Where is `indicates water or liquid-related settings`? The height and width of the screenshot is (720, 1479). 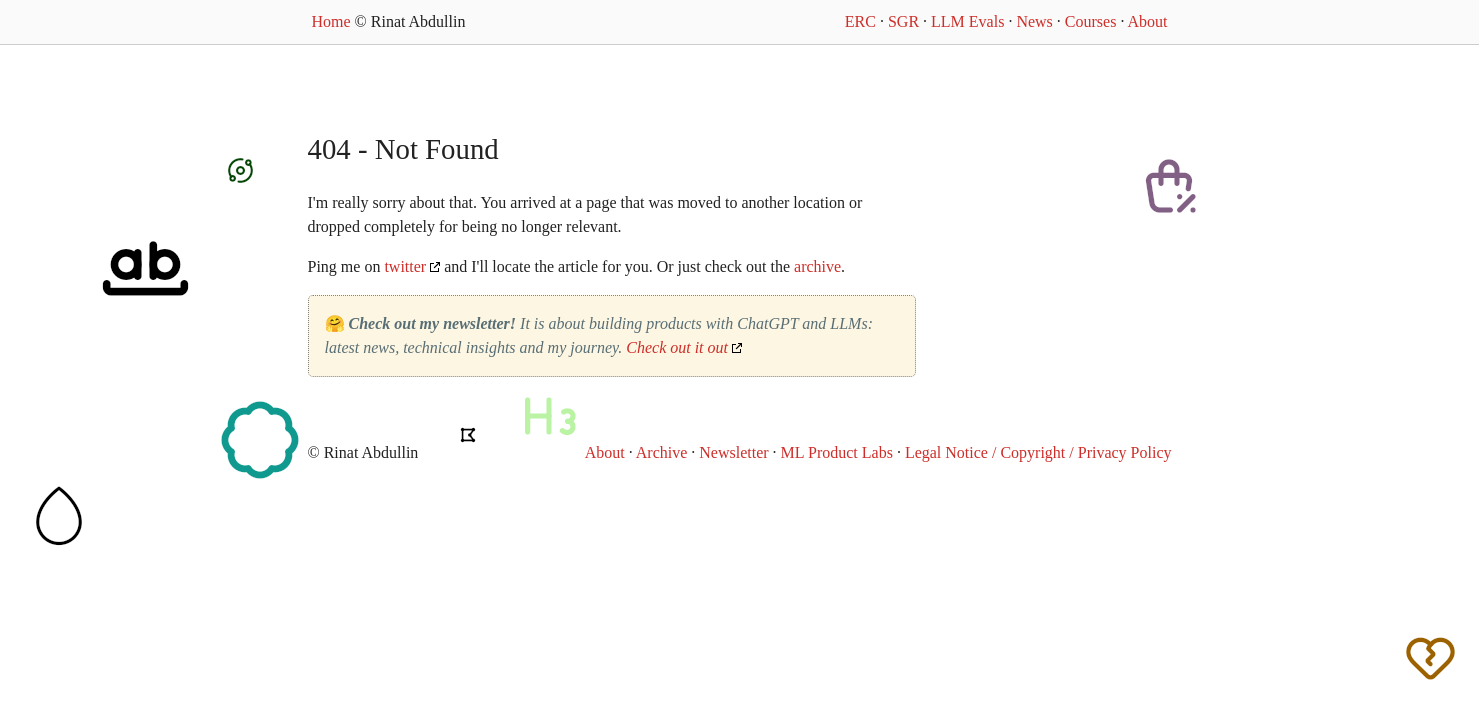
indicates water or liquid-related settings is located at coordinates (59, 518).